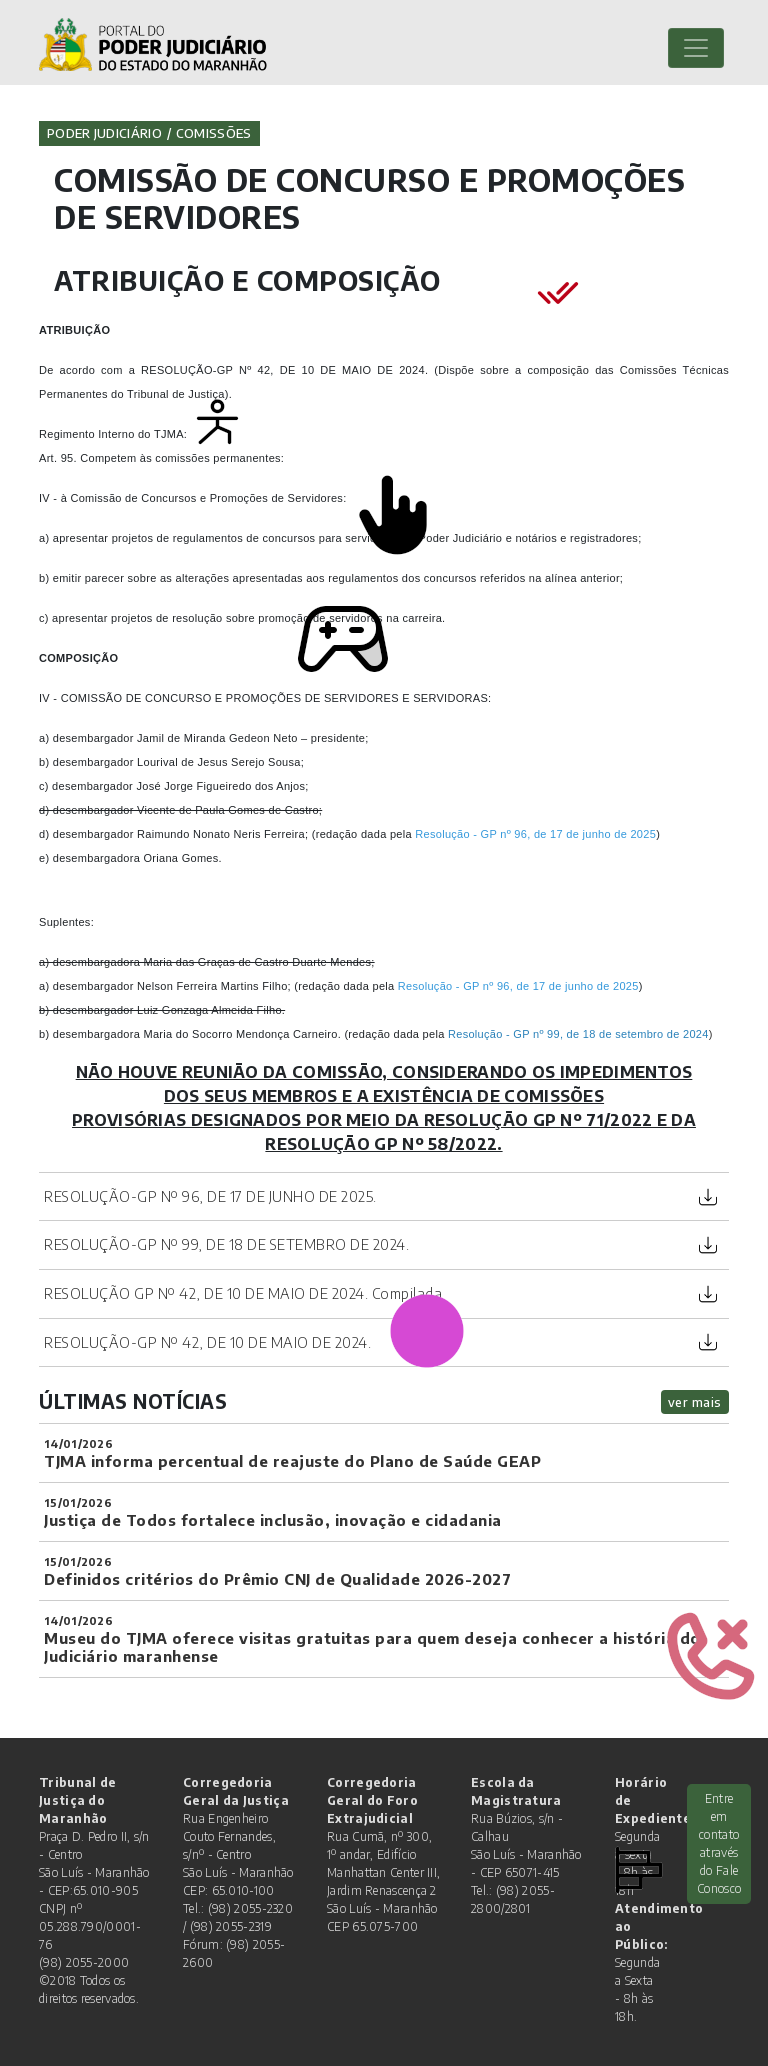 This screenshot has width=768, height=2066. Describe the element at coordinates (558, 293) in the screenshot. I see `indicates all items have been completed or verified` at that location.